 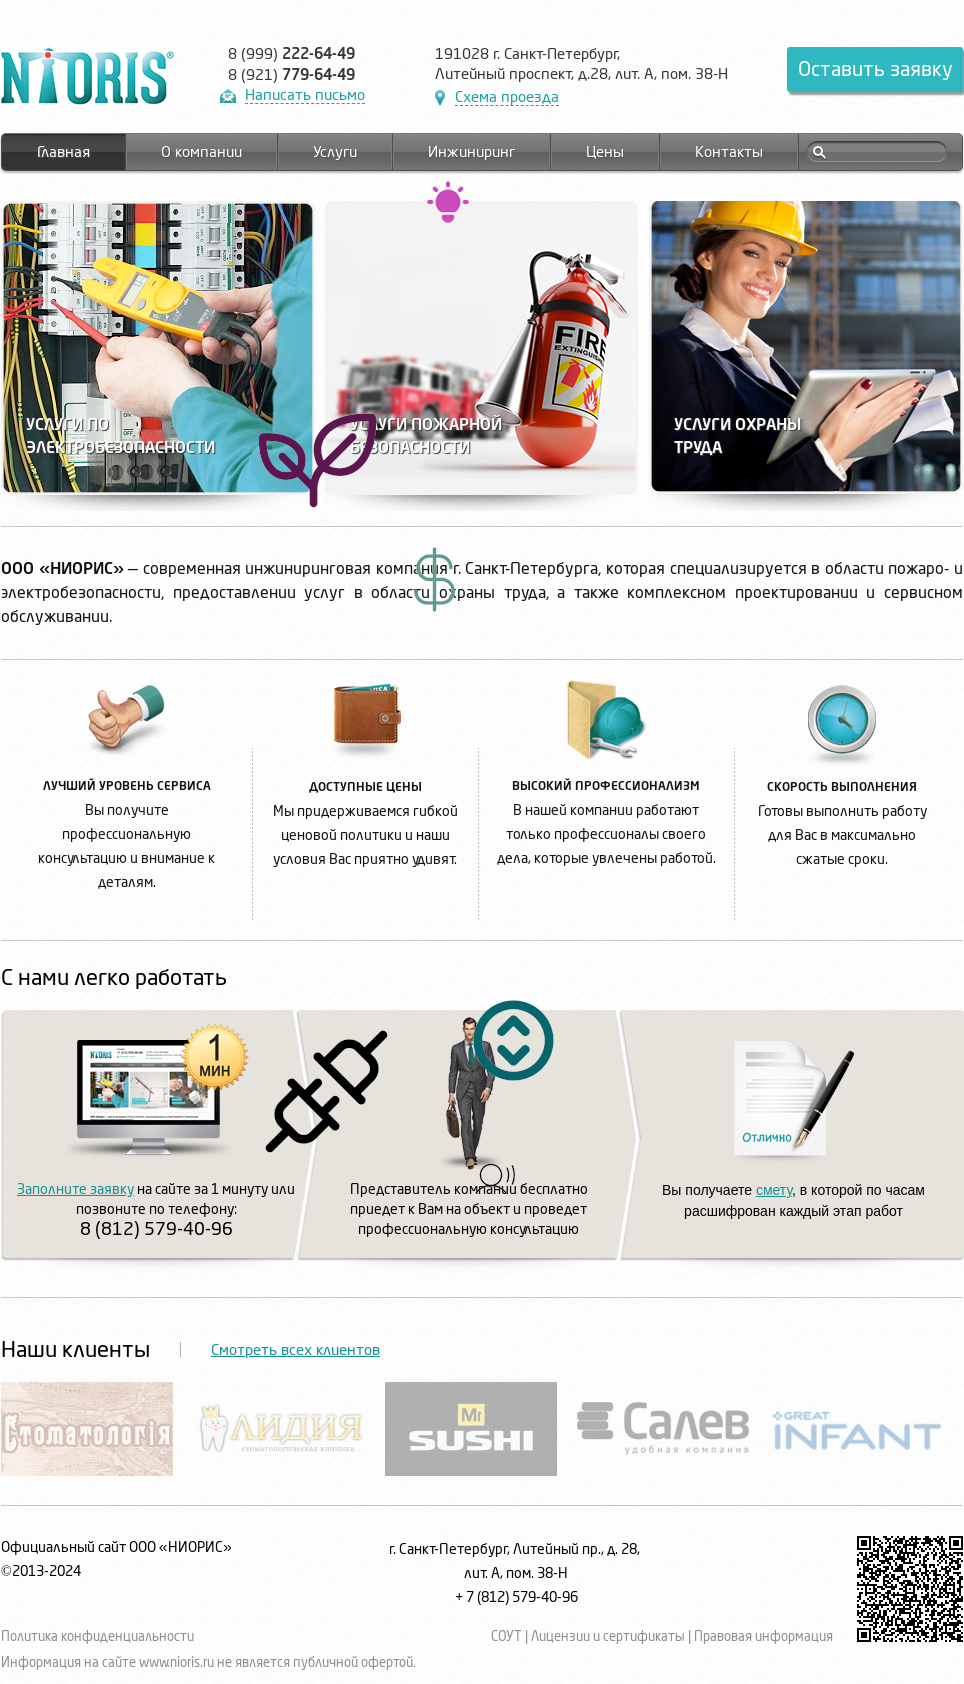 I want to click on view account balance or financial information, so click(x=434, y=579).